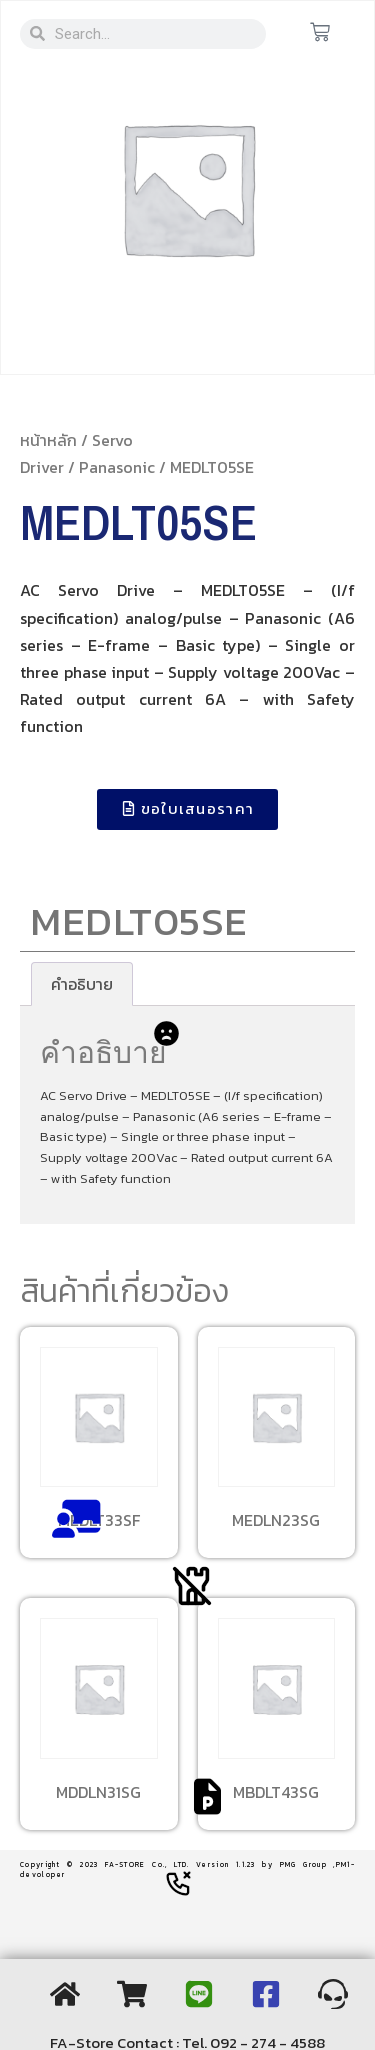  What do you see at coordinates (207, 1796) in the screenshot?
I see `open a PowerPoint presentation file` at bounding box center [207, 1796].